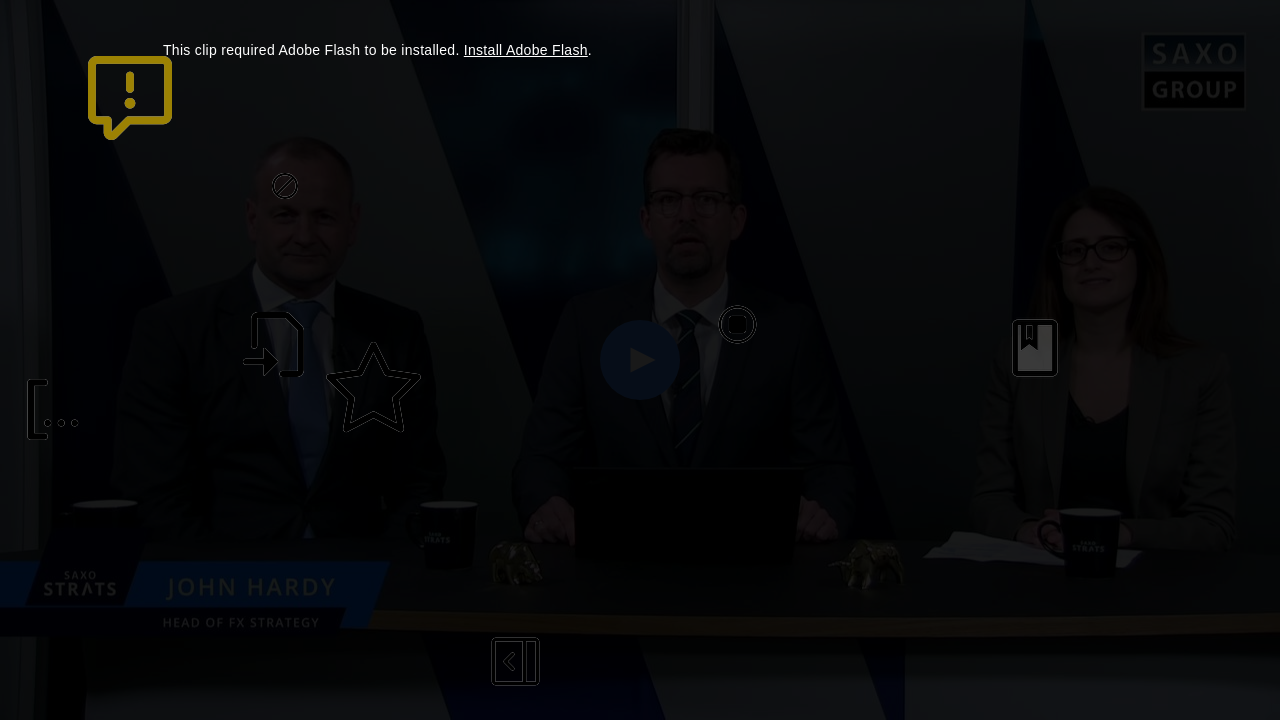  I want to click on add item to favorites, so click(373, 391).